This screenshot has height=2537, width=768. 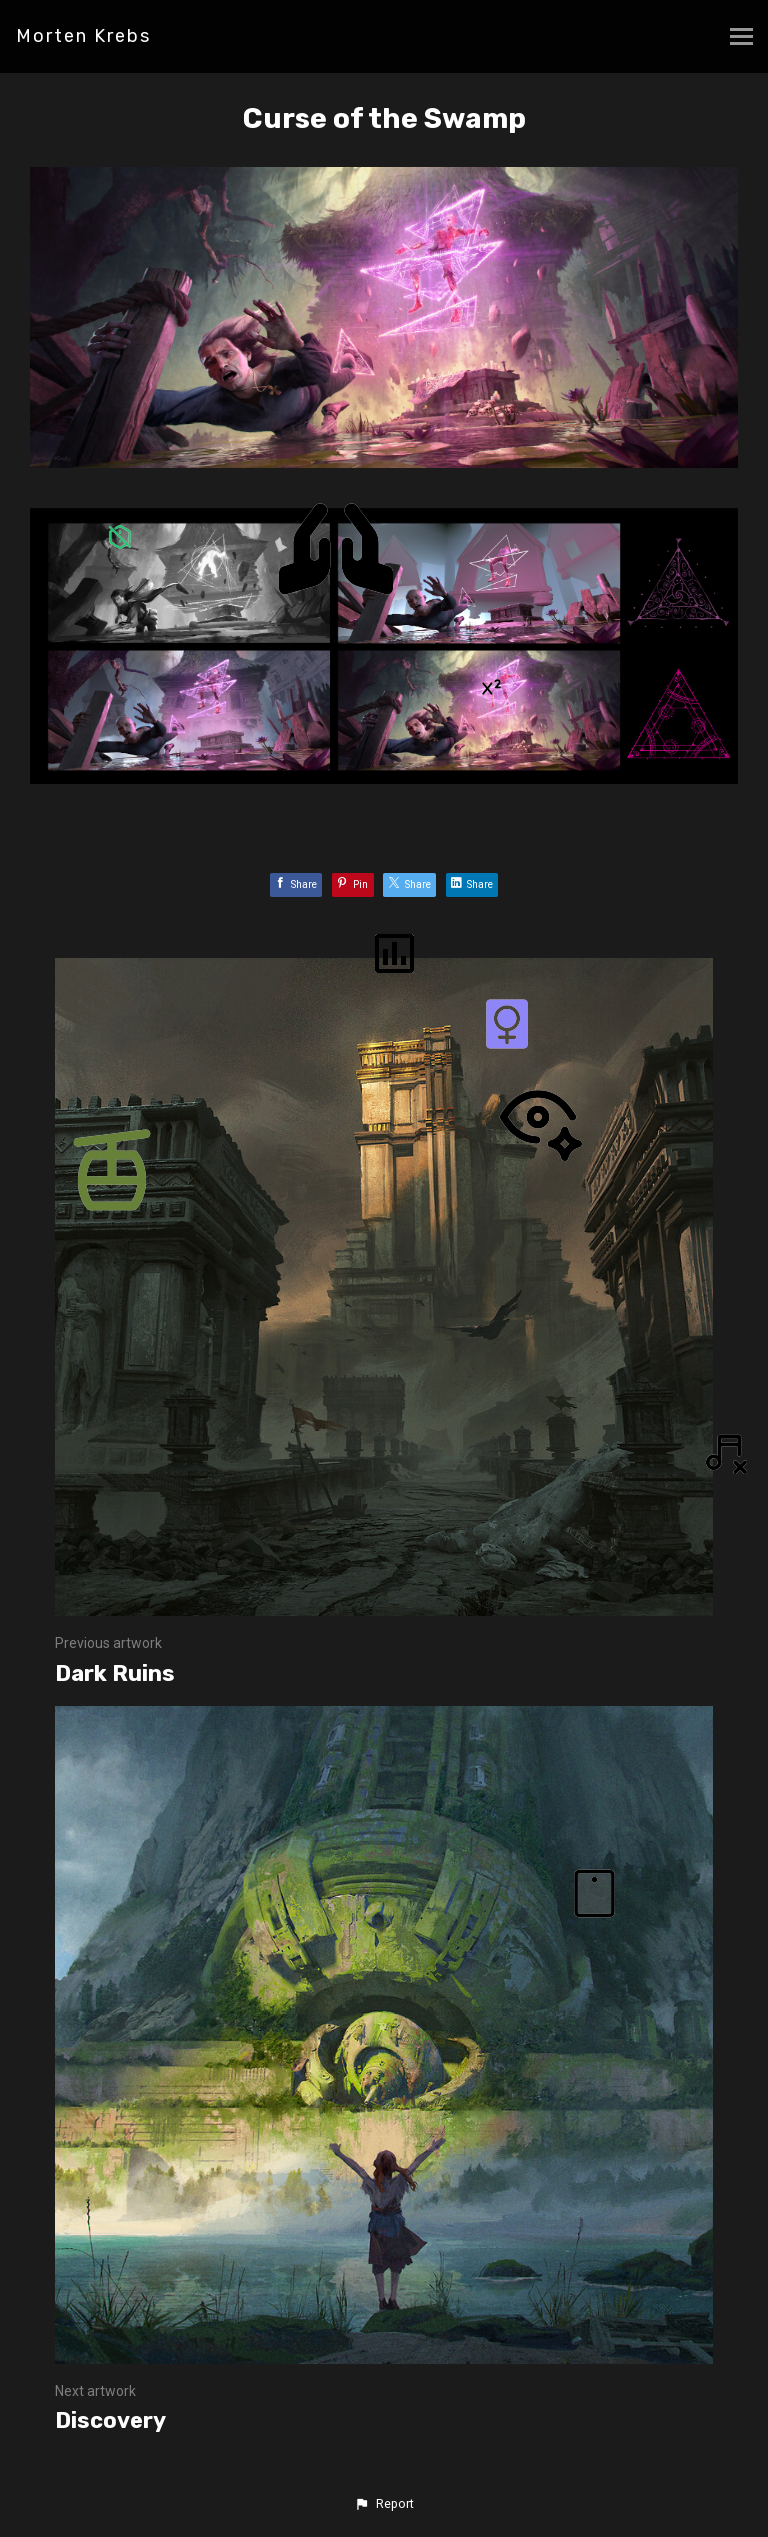 I want to click on enable smart view or AI-powered visual features, so click(x=538, y=1117).